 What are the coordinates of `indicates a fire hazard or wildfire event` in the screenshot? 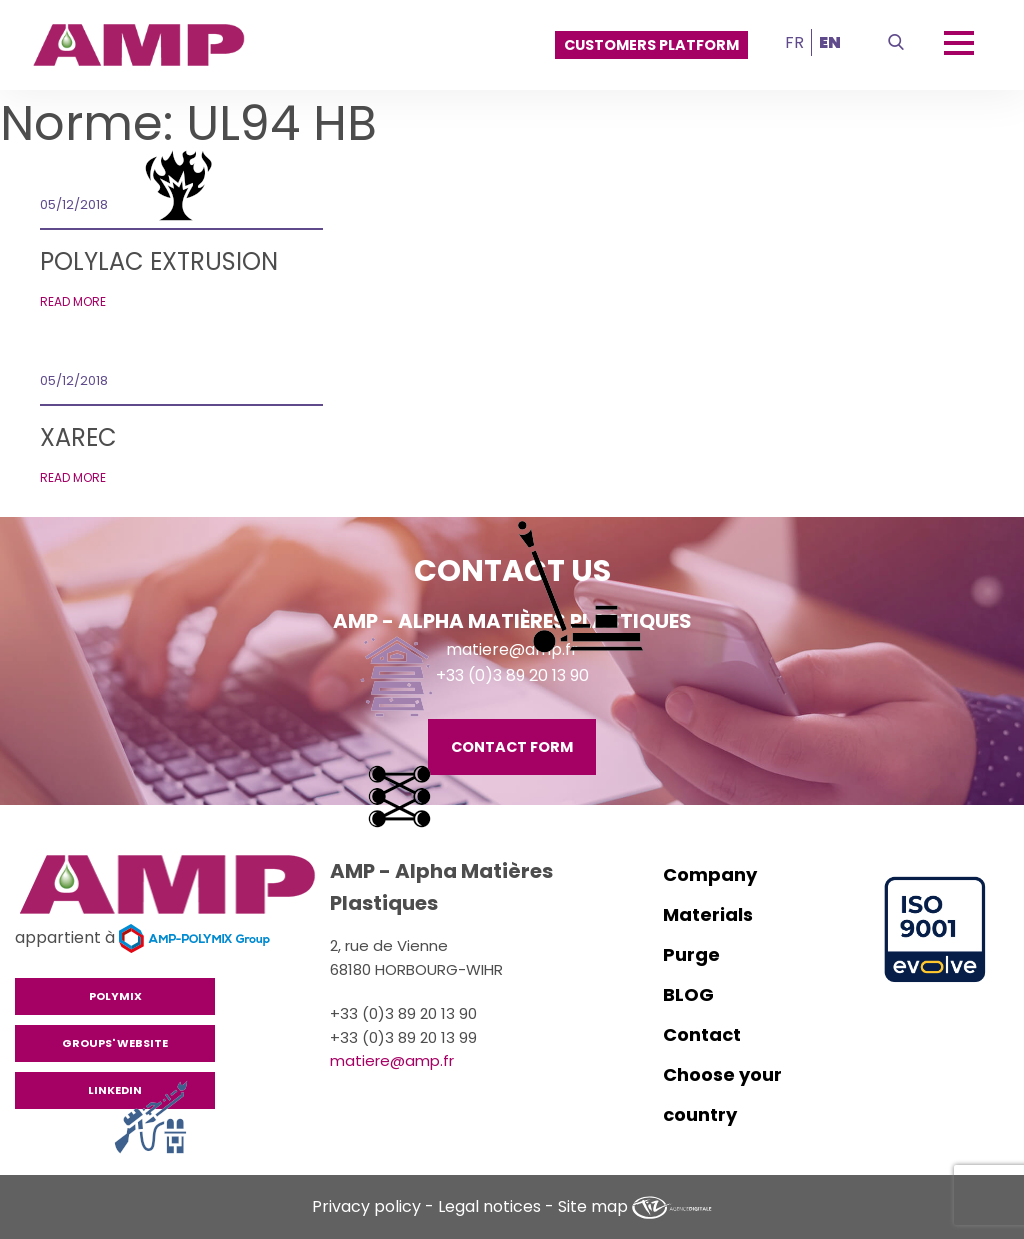 It's located at (179, 185).